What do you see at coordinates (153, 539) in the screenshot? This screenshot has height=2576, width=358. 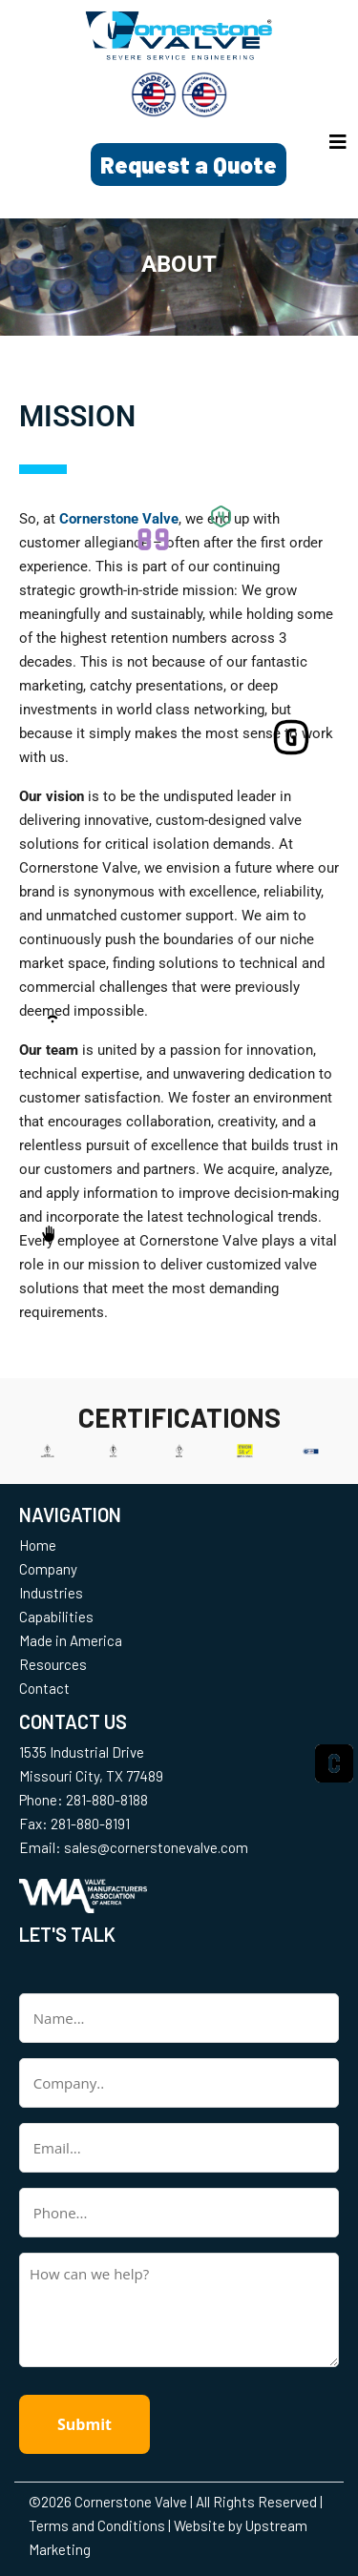 I see `displays the number 89 as a count or badge indicator` at bounding box center [153, 539].